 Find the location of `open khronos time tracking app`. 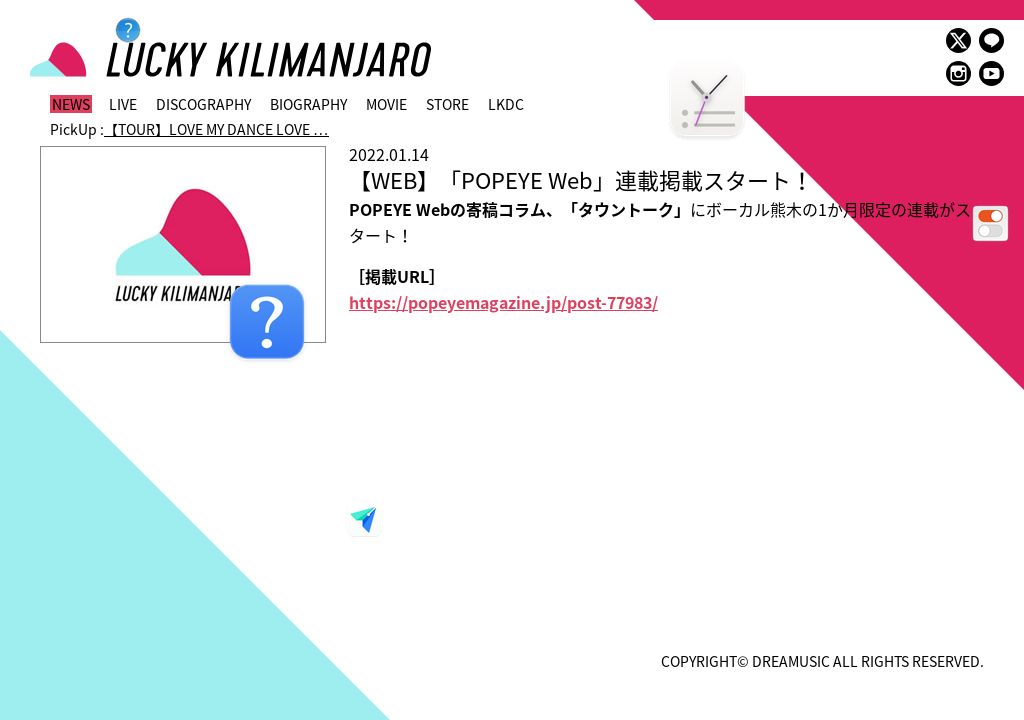

open khronos time tracking app is located at coordinates (707, 99).